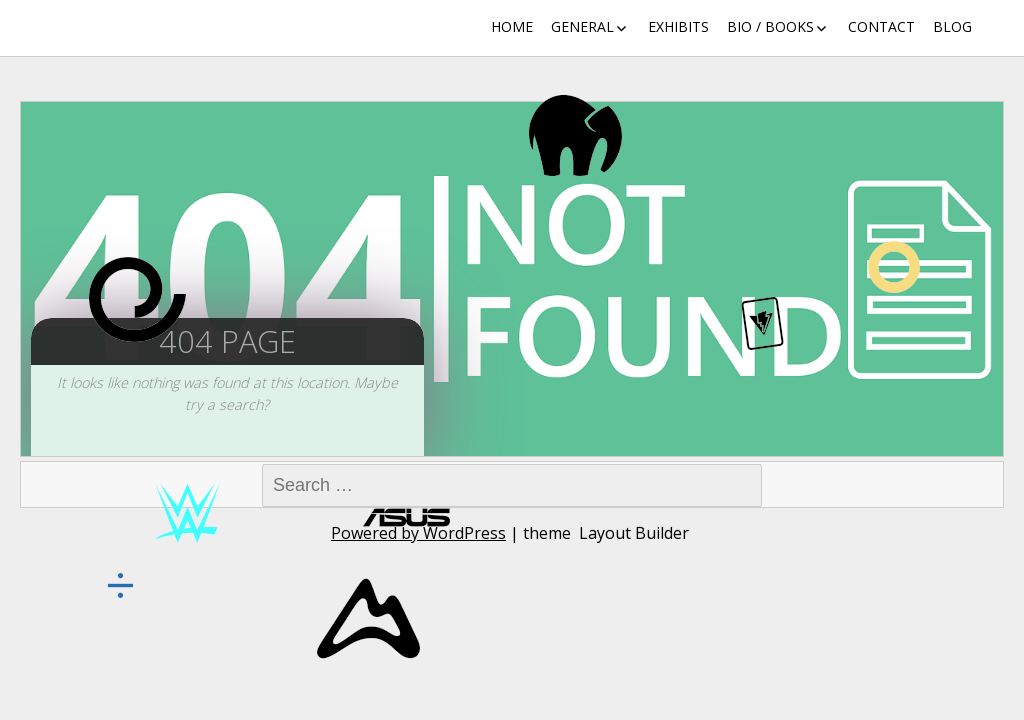 The height and width of the screenshot is (720, 1024). What do you see at coordinates (187, 513) in the screenshot?
I see `WWE official logo` at bounding box center [187, 513].